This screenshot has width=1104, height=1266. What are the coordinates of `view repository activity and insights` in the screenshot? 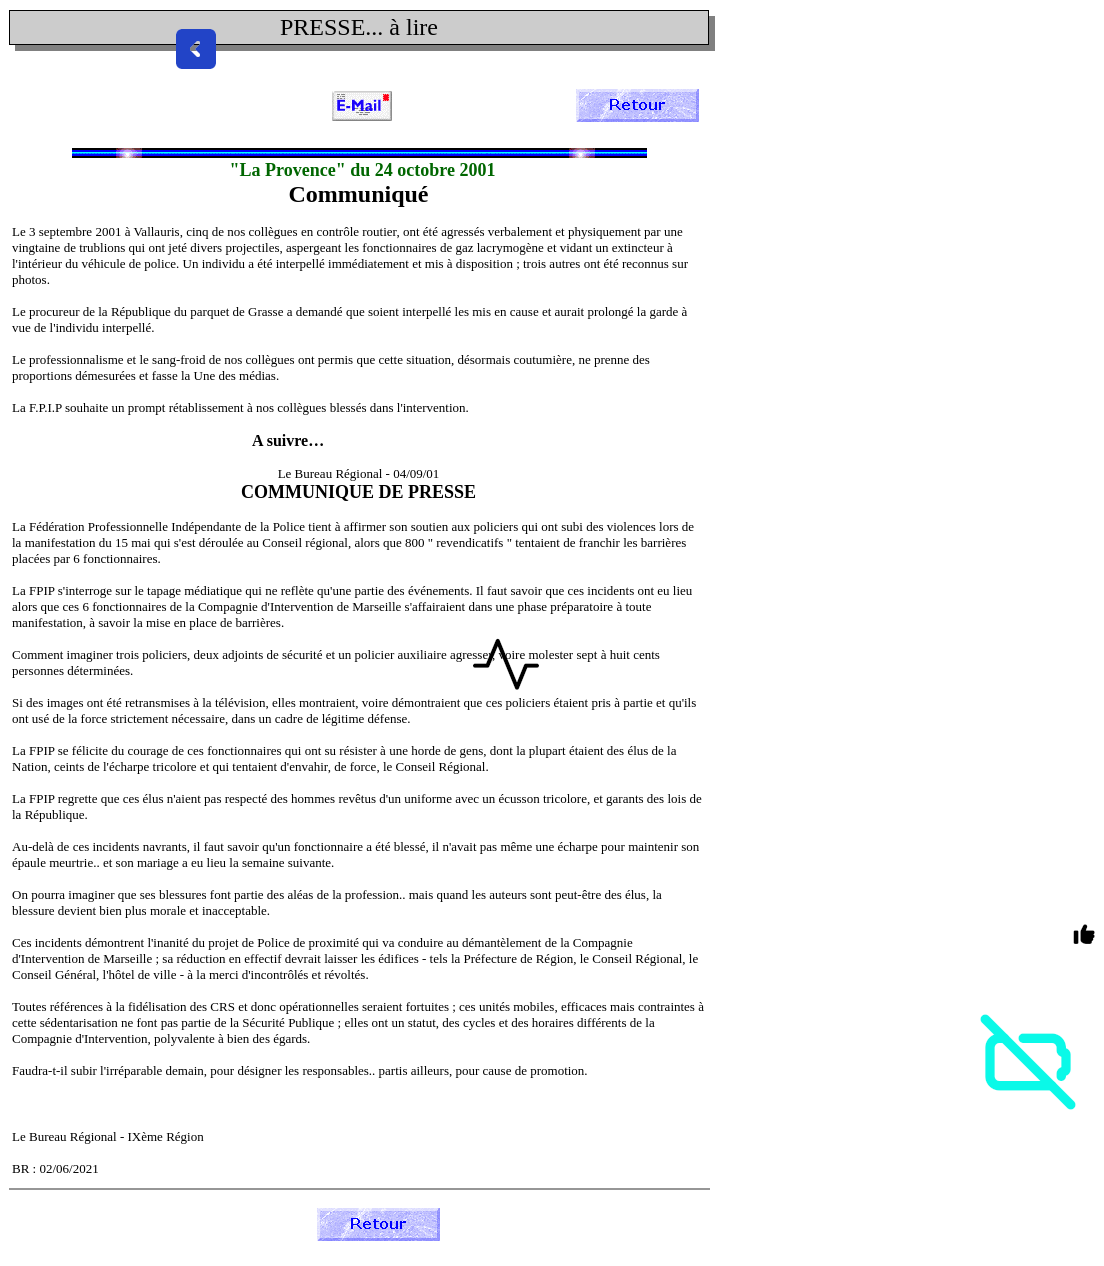 It's located at (506, 665).